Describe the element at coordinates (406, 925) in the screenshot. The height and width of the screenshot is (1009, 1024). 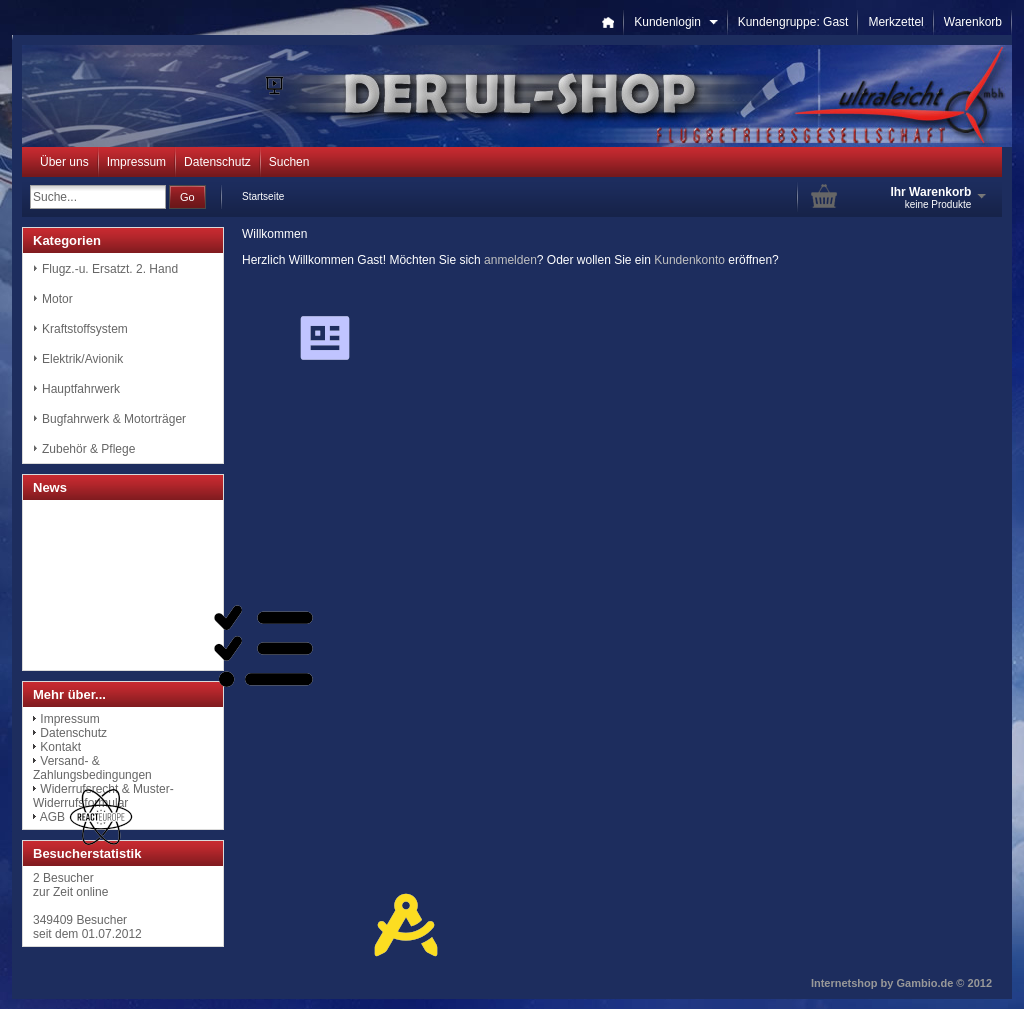
I see `access drawing or drafting tools` at that location.